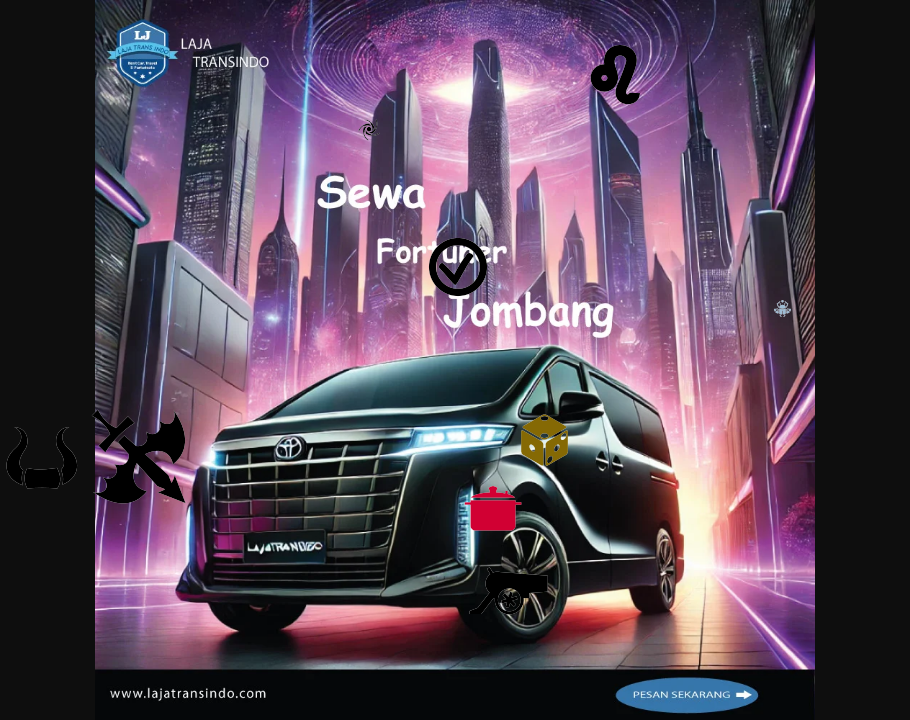 The width and height of the screenshot is (910, 720). I want to click on indicates a confirmed or completed action, so click(458, 267).